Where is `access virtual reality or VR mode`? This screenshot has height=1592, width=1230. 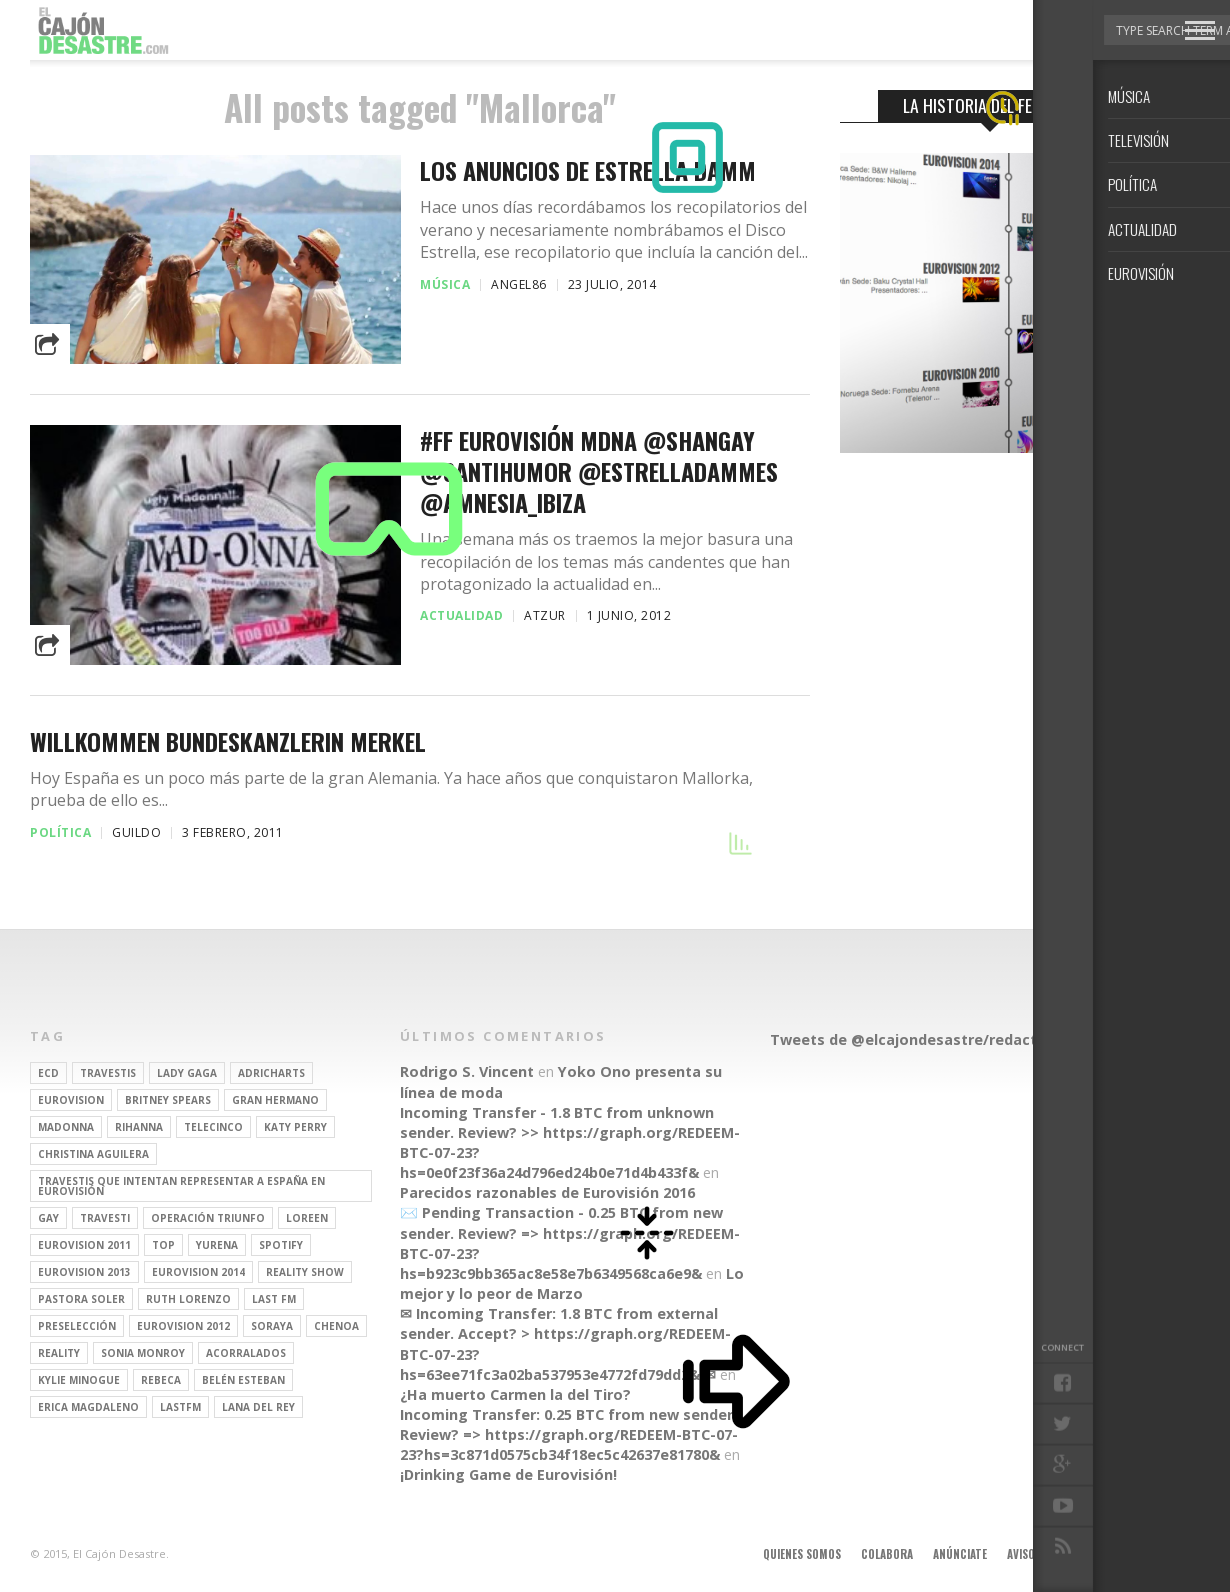
access virtual reality or VR mode is located at coordinates (389, 509).